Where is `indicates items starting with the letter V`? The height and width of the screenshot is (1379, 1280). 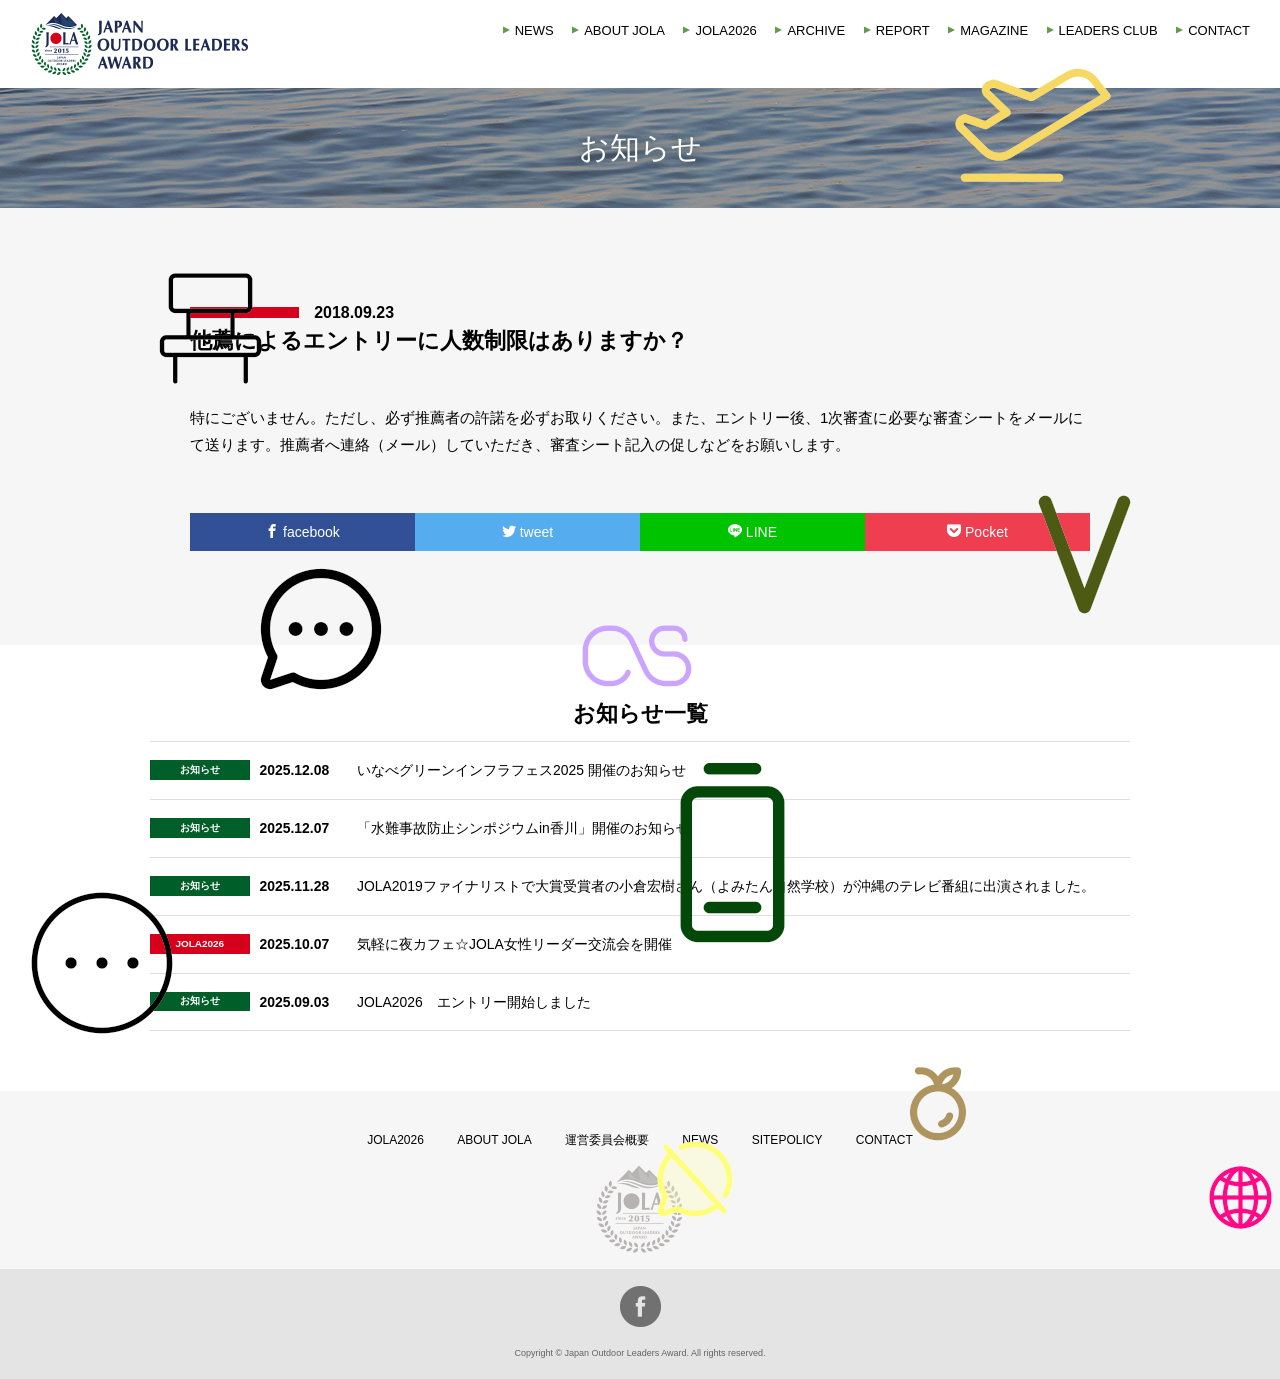
indicates items starting with the letter V is located at coordinates (1084, 554).